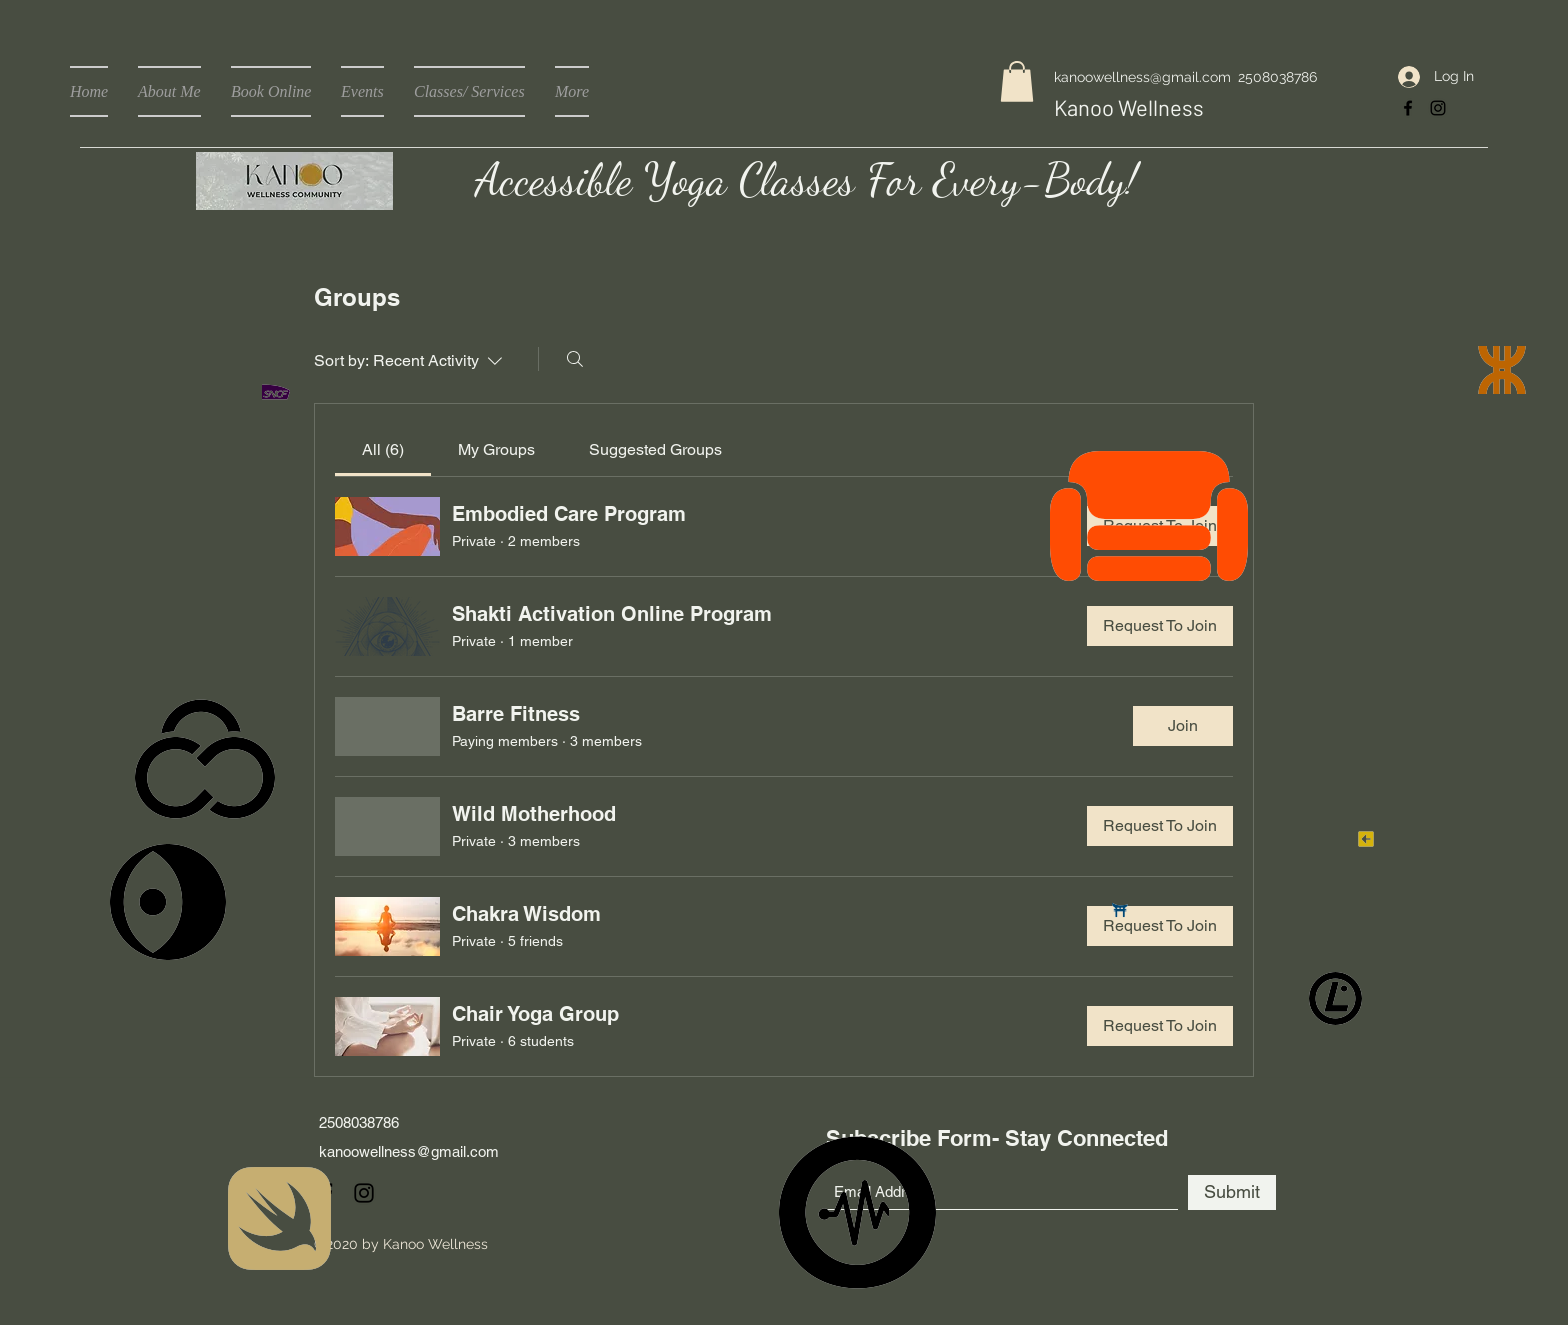  I want to click on graylog logo - open log management platform, so click(857, 1212).